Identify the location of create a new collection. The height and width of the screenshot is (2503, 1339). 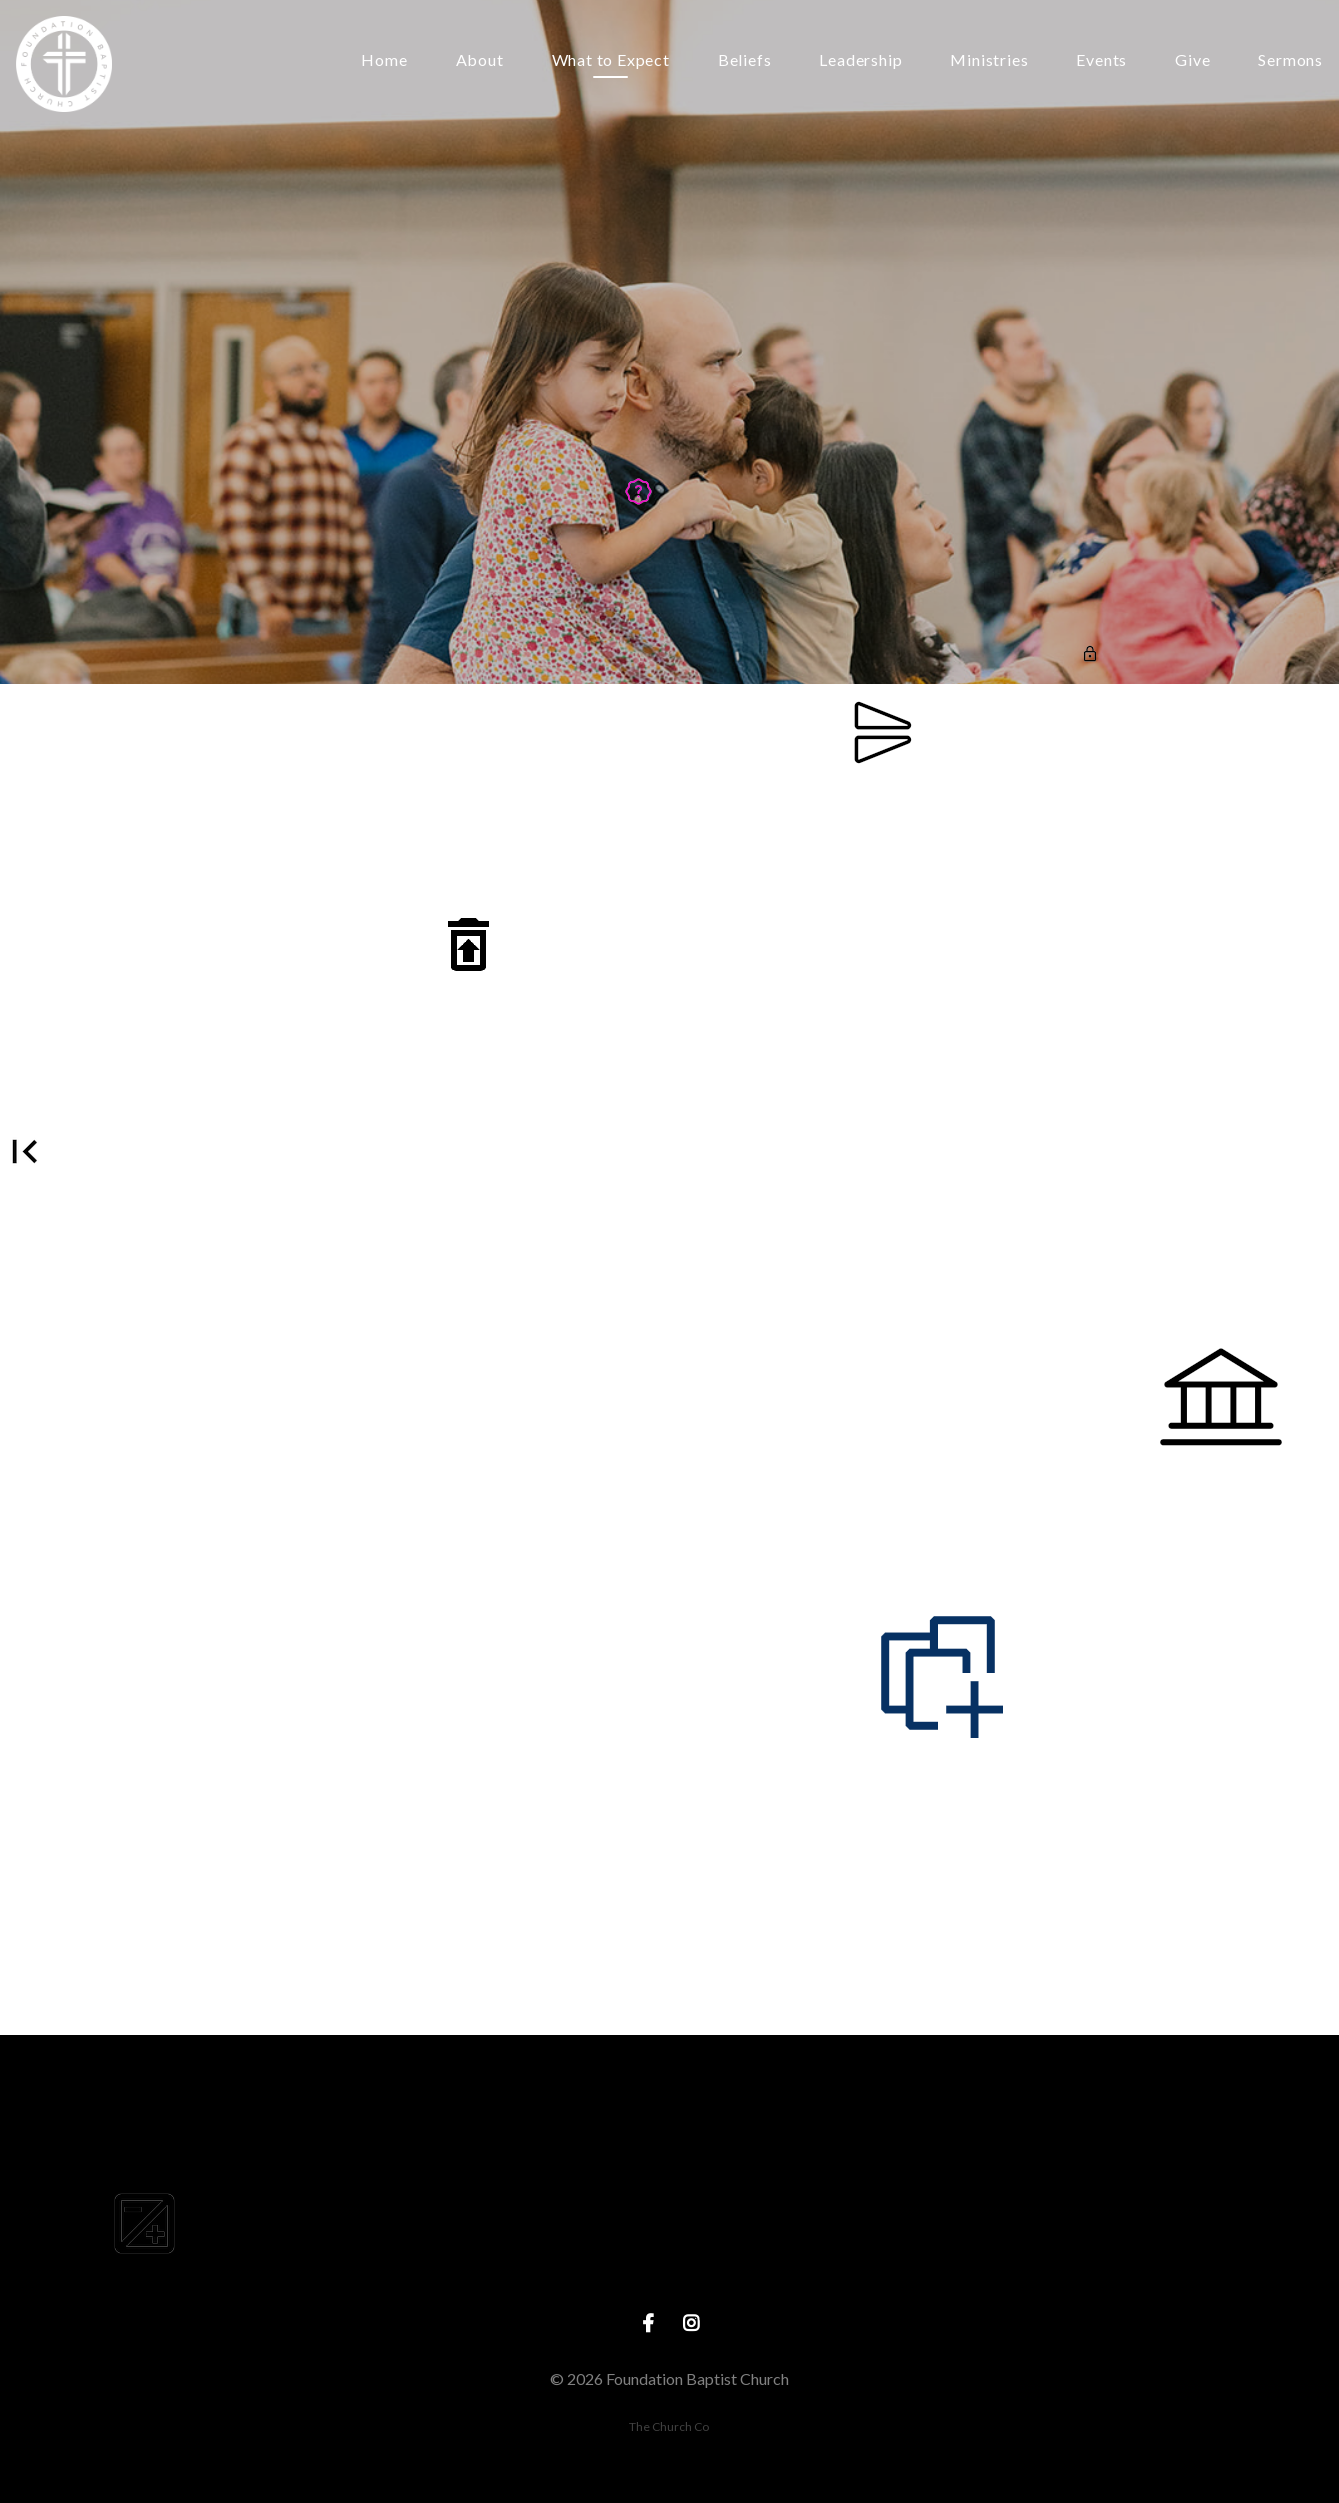
(938, 1673).